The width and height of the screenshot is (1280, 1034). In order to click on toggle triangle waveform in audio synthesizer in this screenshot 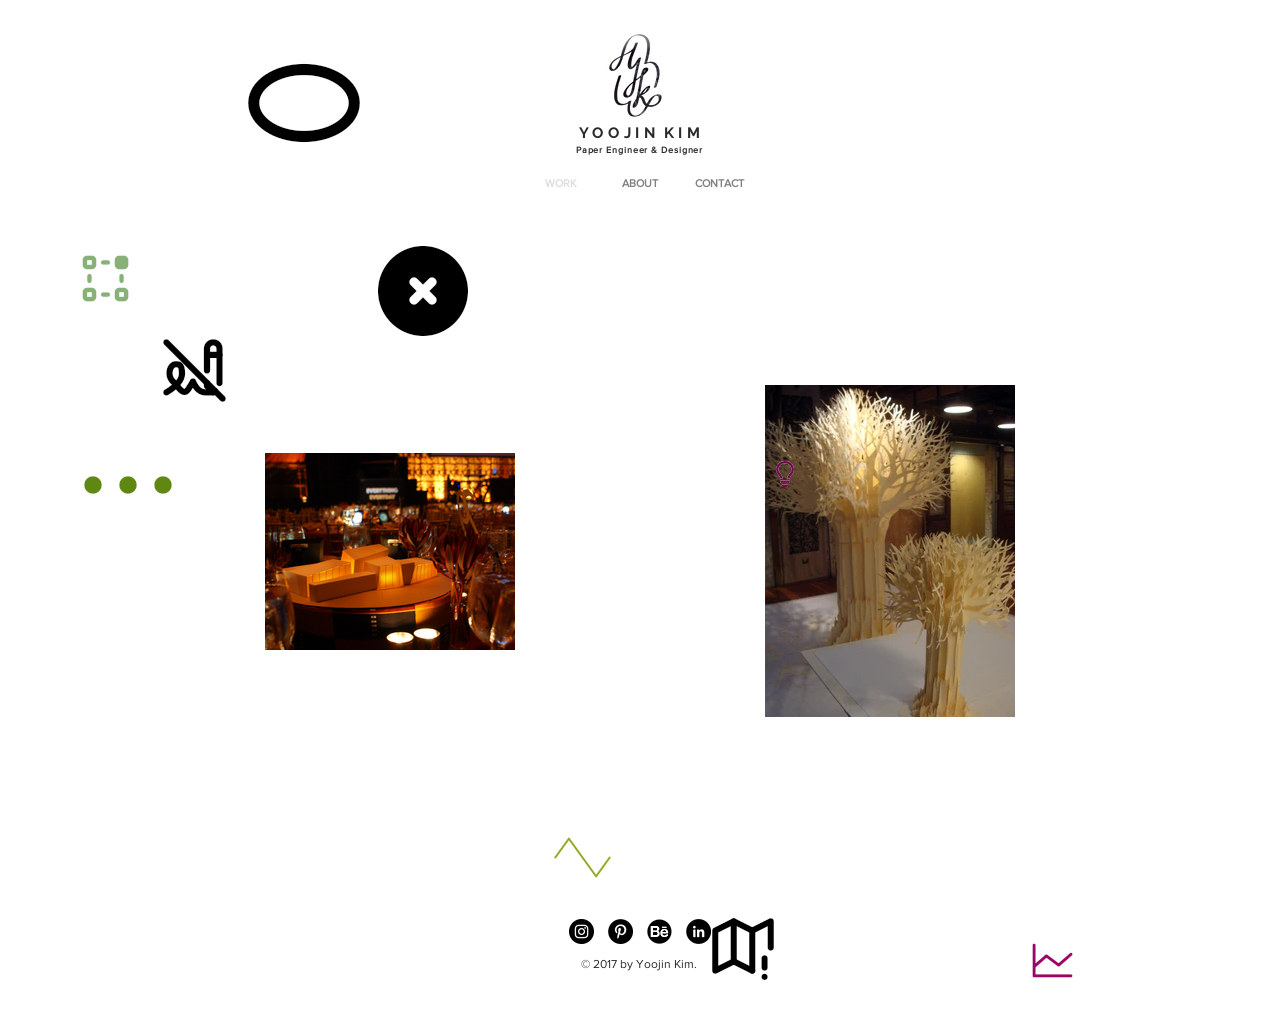, I will do `click(582, 857)`.